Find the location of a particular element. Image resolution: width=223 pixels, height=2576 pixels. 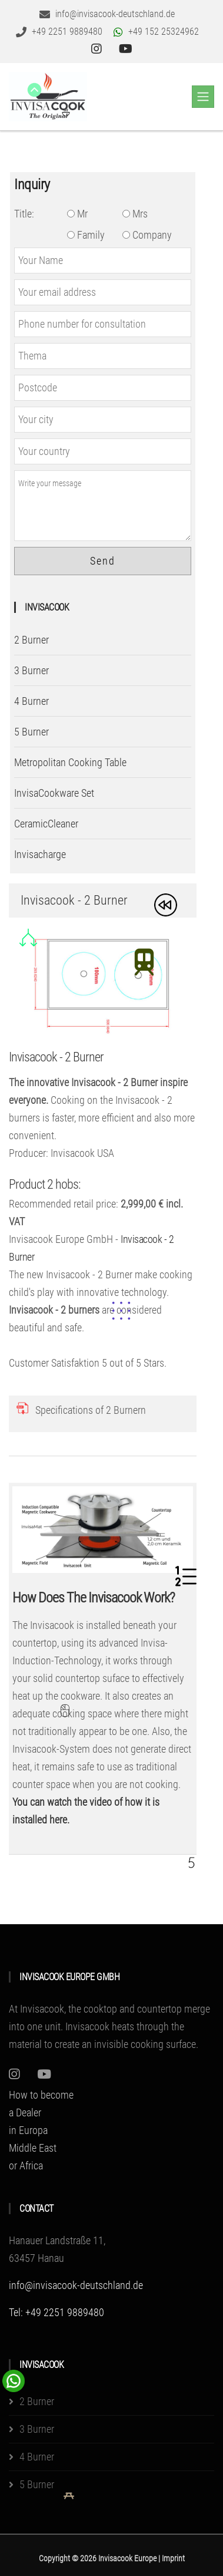

indicates left mouse button click action is located at coordinates (65, 1710).